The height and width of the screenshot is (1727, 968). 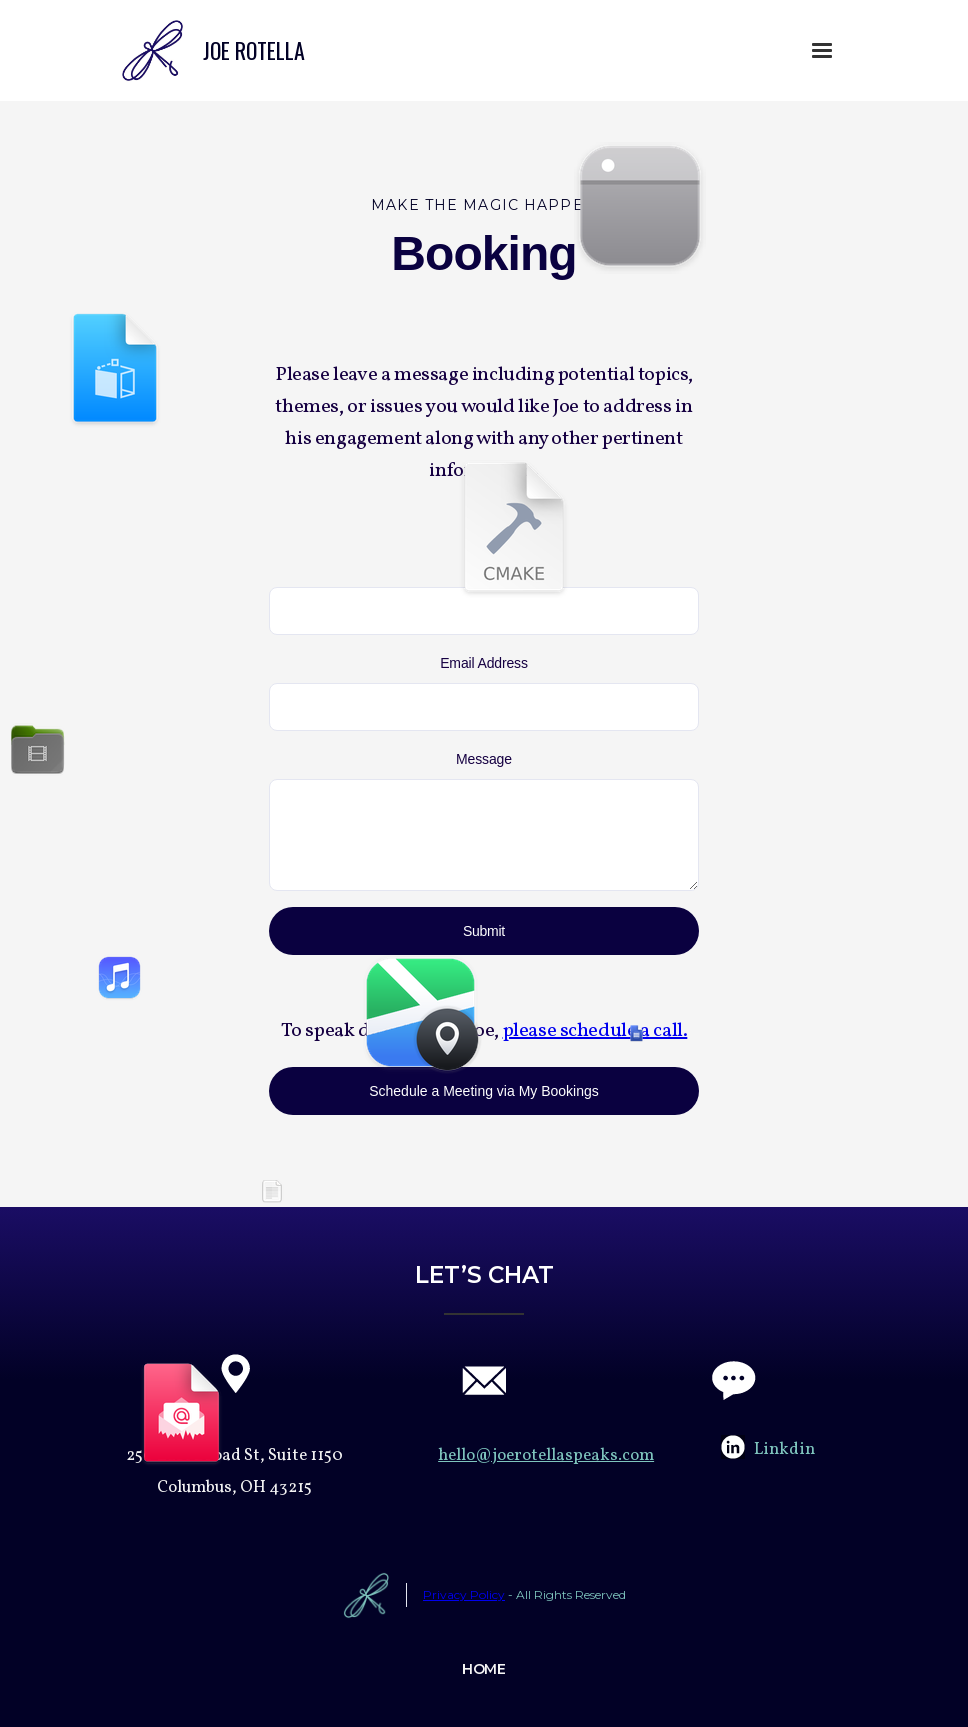 I want to click on open your videos folder, so click(x=37, y=749).